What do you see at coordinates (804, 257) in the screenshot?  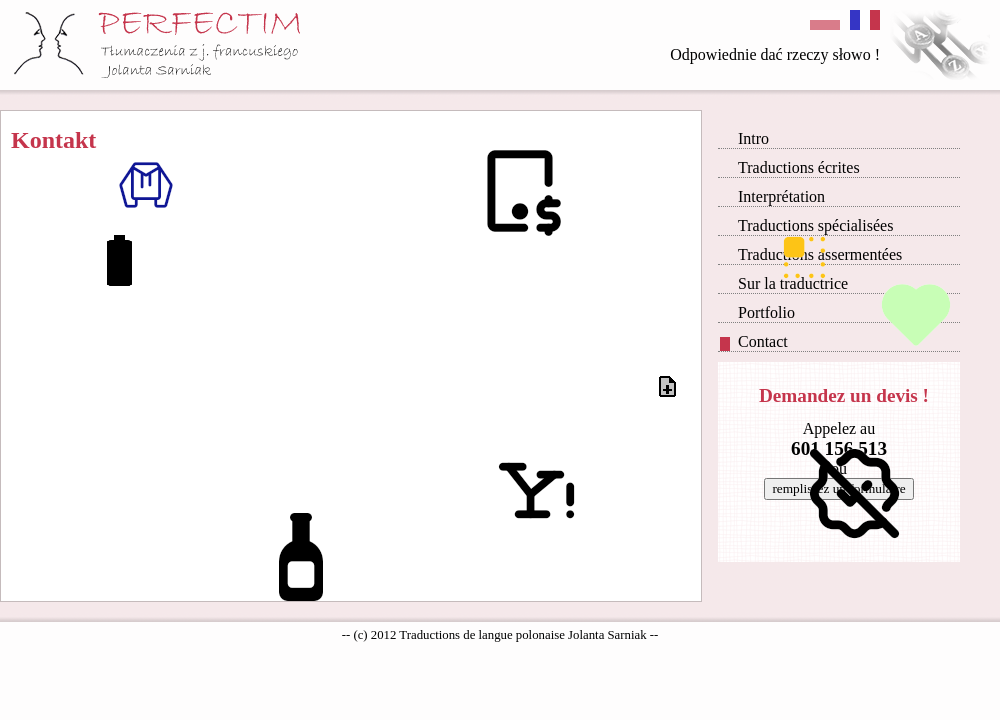 I see `align content to top-left corner` at bounding box center [804, 257].